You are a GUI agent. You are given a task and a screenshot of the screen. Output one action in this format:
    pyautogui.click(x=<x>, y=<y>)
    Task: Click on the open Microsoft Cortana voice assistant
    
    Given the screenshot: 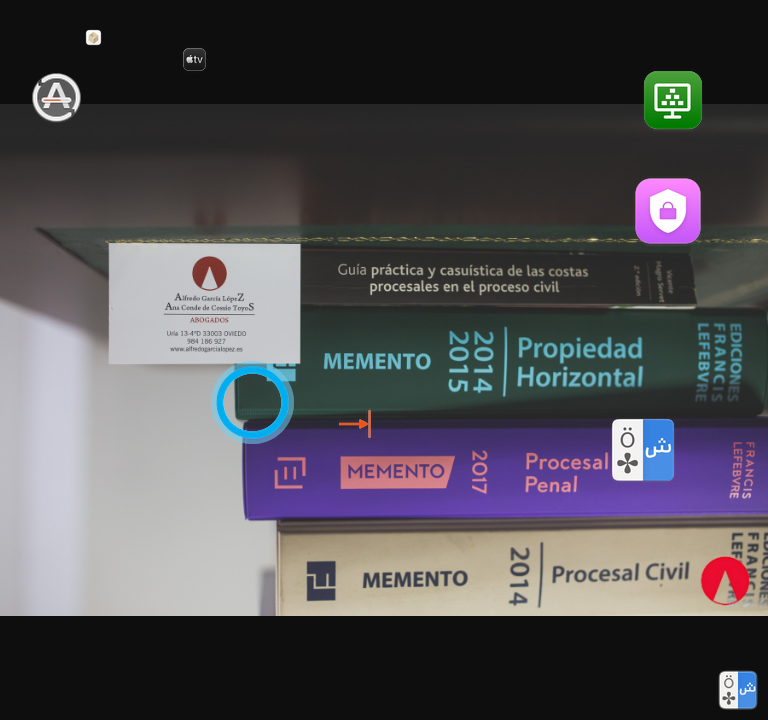 What is the action you would take?
    pyautogui.click(x=252, y=402)
    